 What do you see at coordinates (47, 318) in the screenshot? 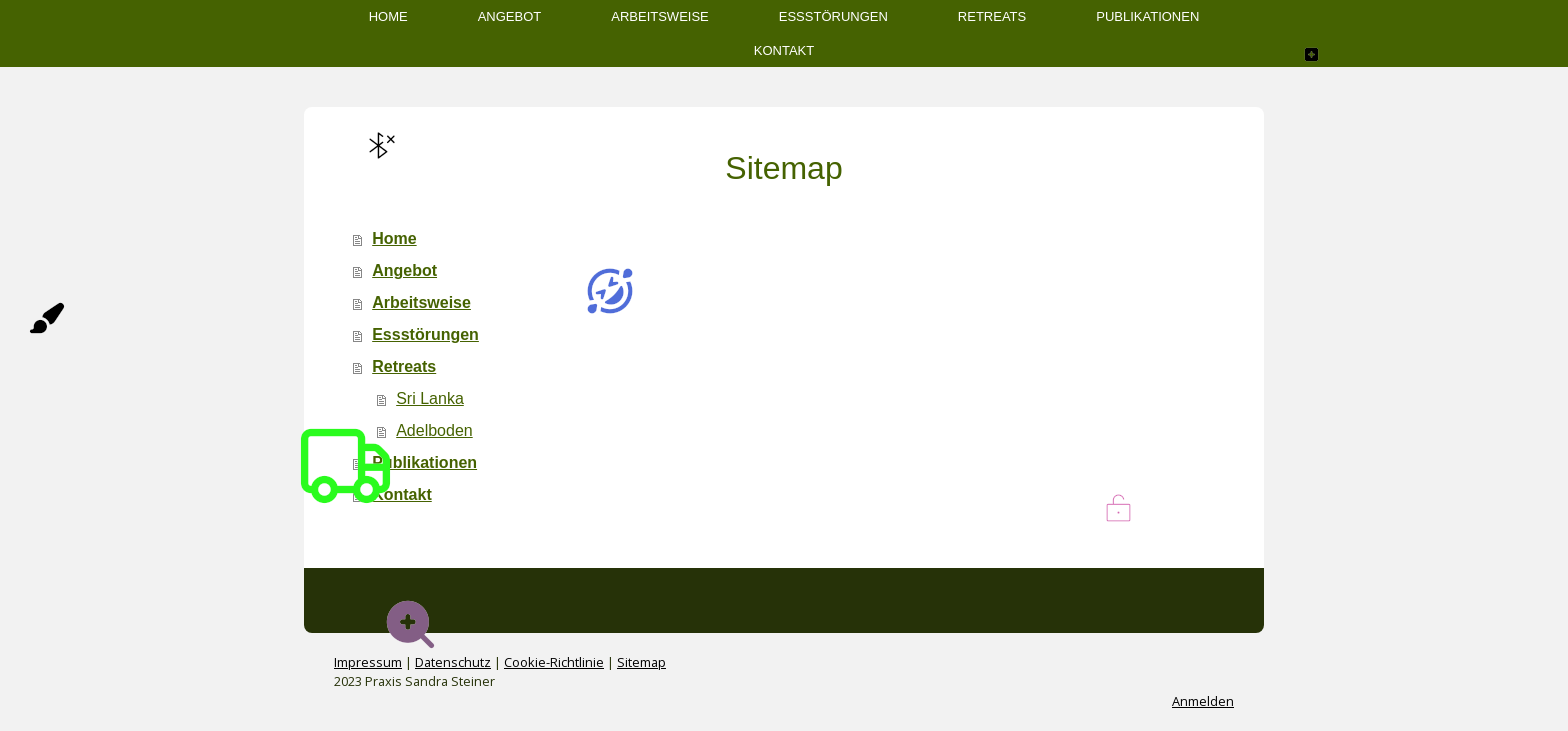
I see `access drawing or painting tools` at bounding box center [47, 318].